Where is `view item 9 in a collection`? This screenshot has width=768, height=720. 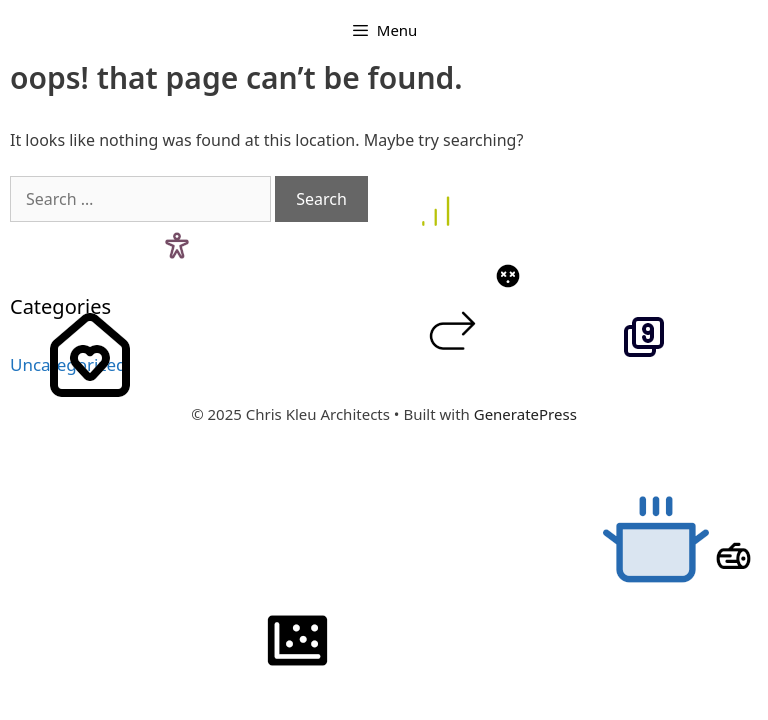 view item 9 in a collection is located at coordinates (644, 337).